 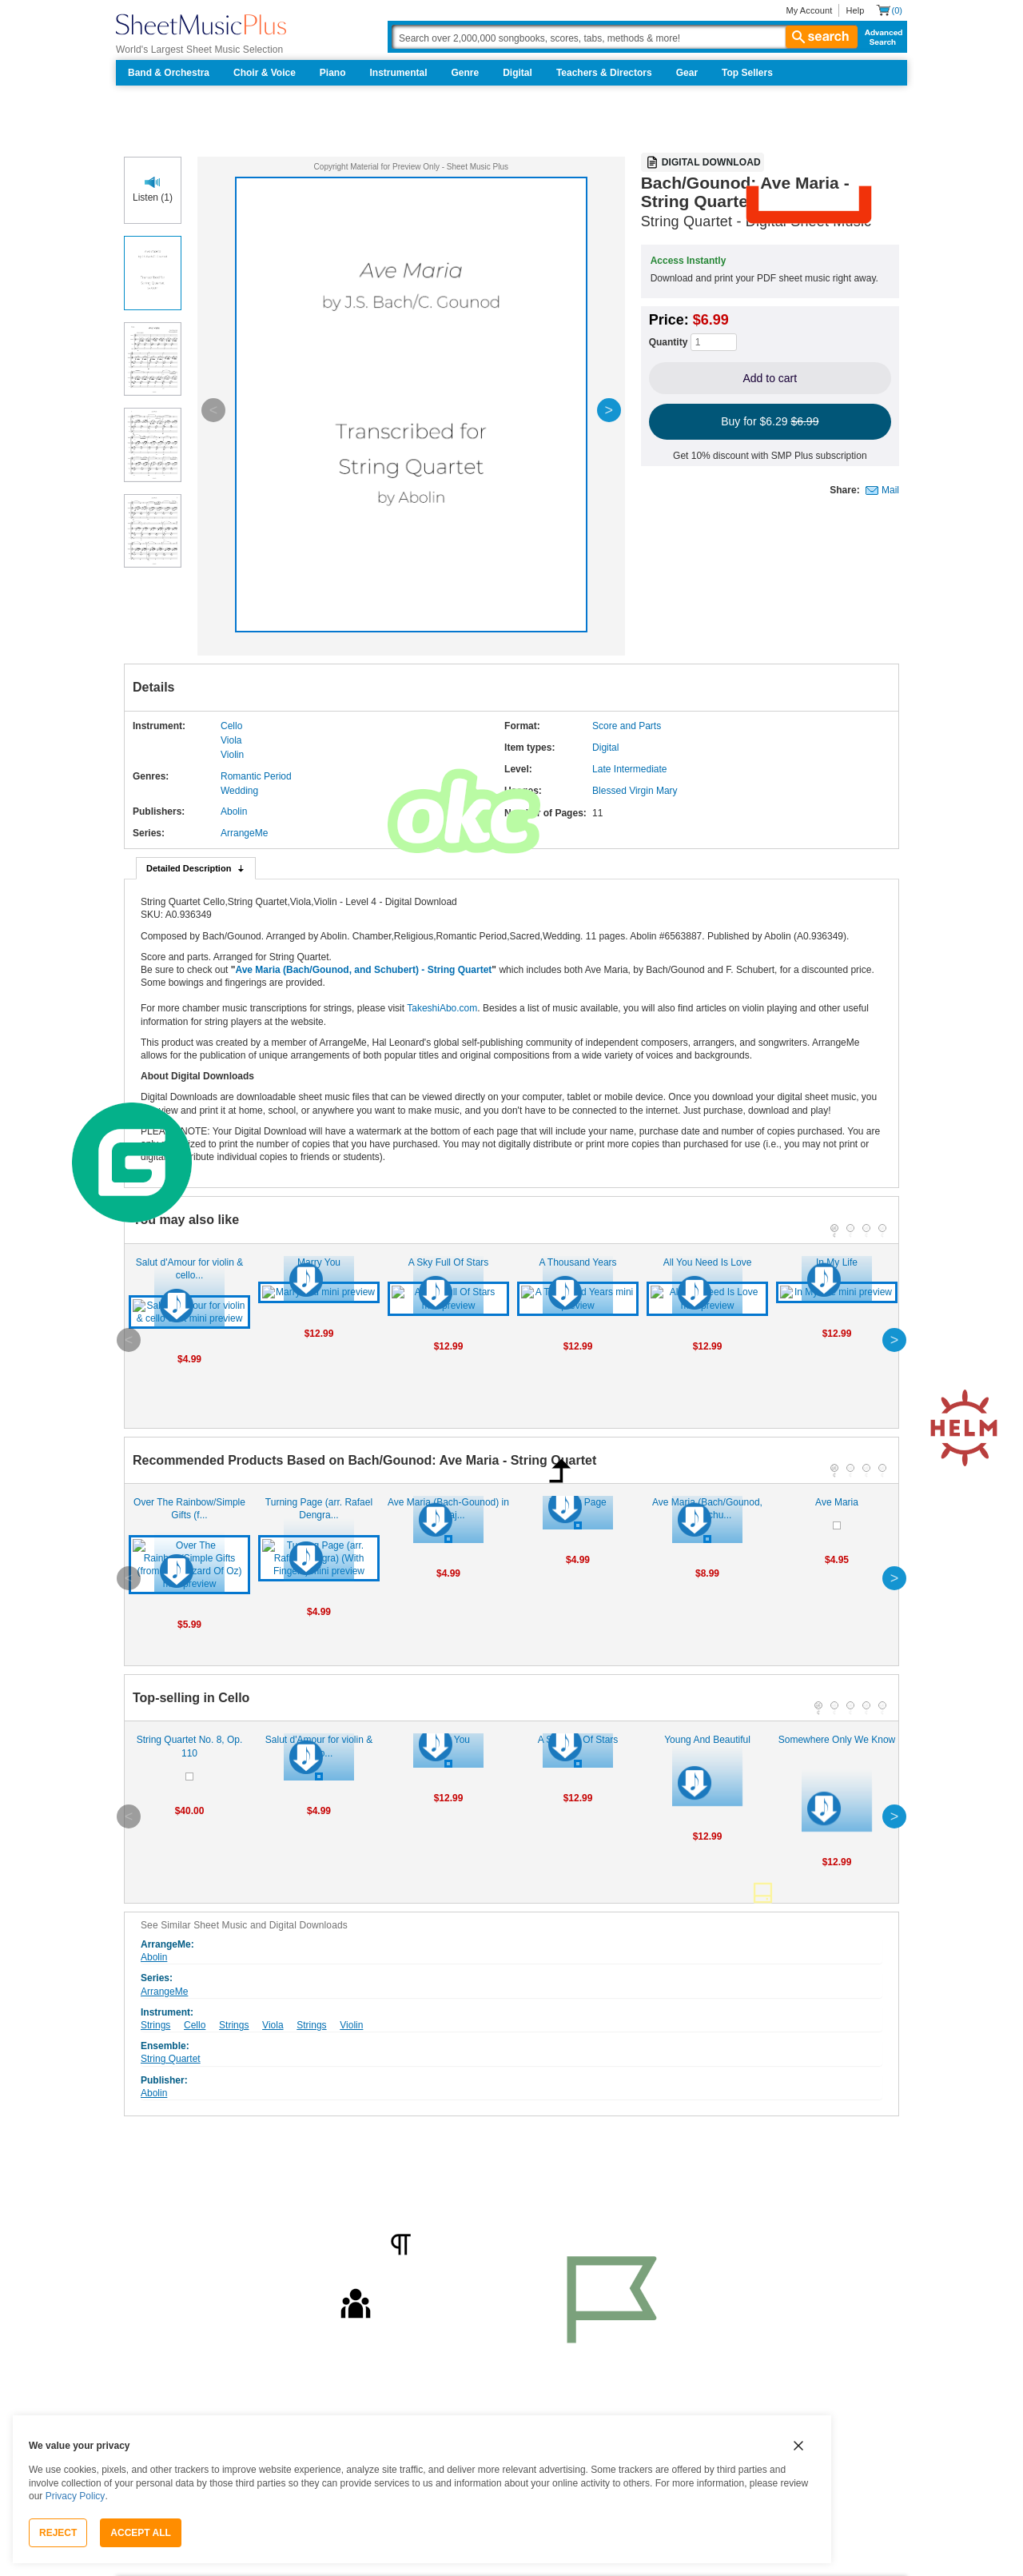 What do you see at coordinates (762, 1892) in the screenshot?
I see `access storage or hard drive settings` at bounding box center [762, 1892].